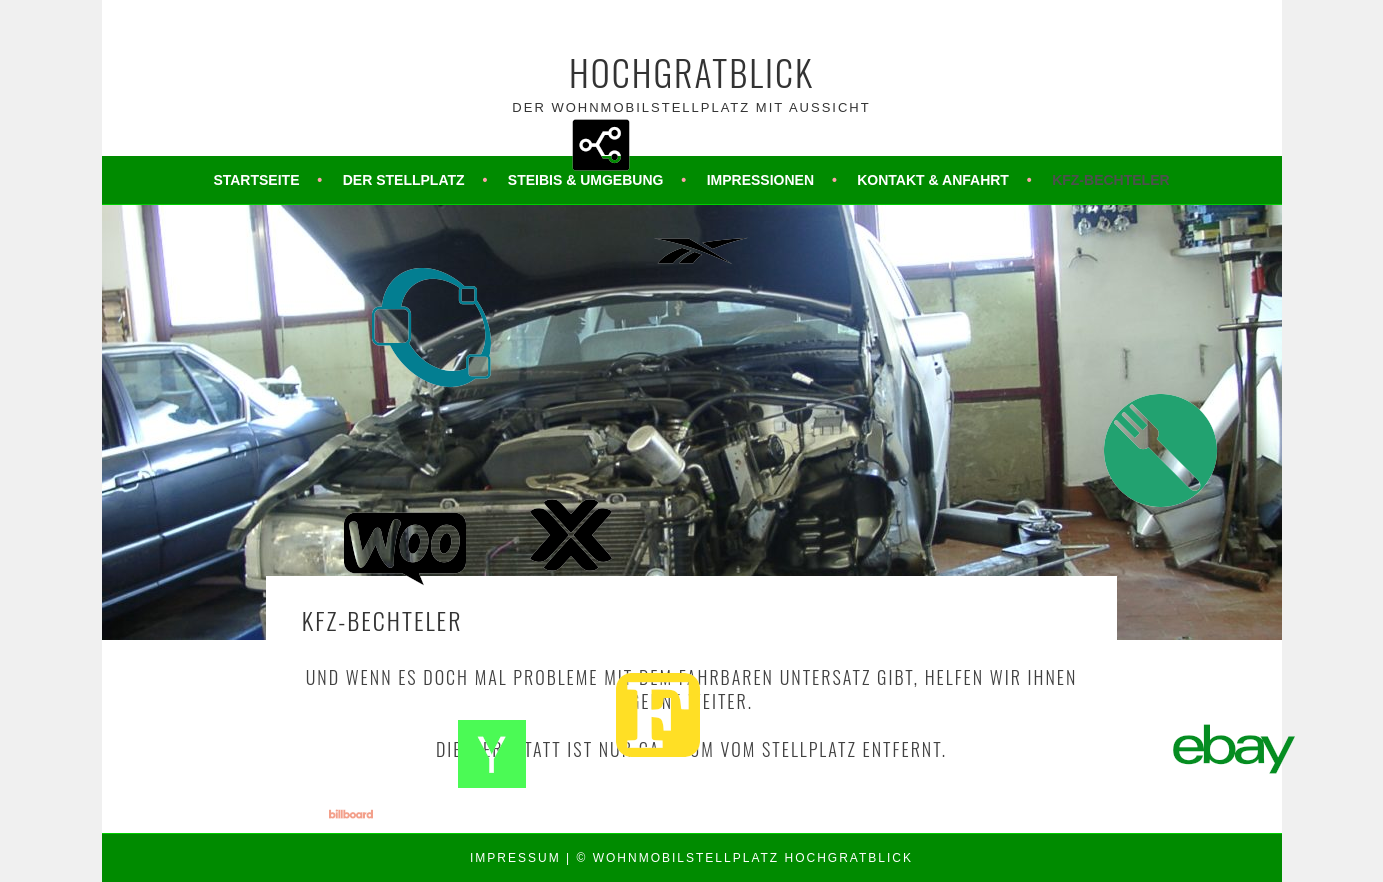  What do you see at coordinates (492, 754) in the screenshot?
I see `visit Y Combinator website` at bounding box center [492, 754].